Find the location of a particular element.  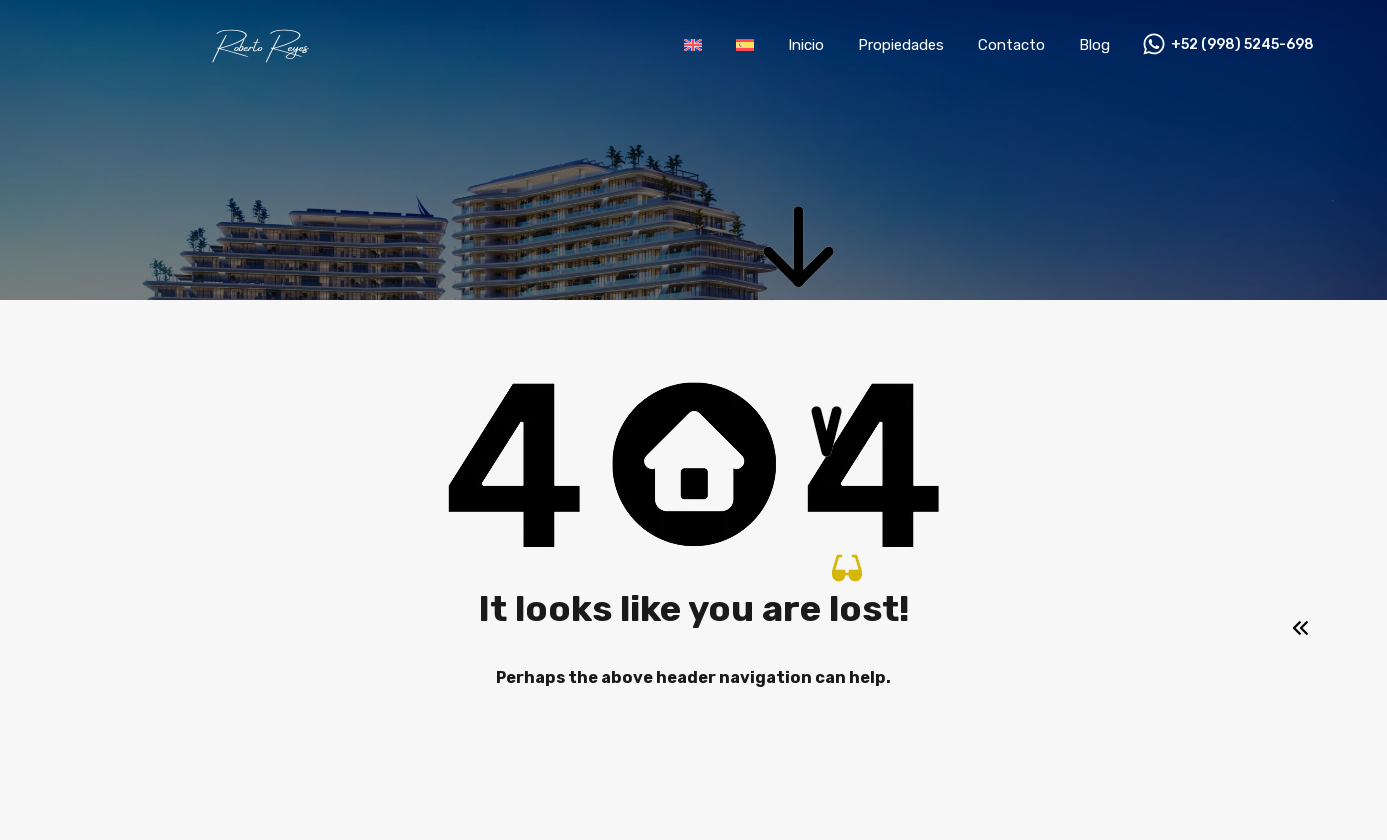

enable reading mode is located at coordinates (847, 568).